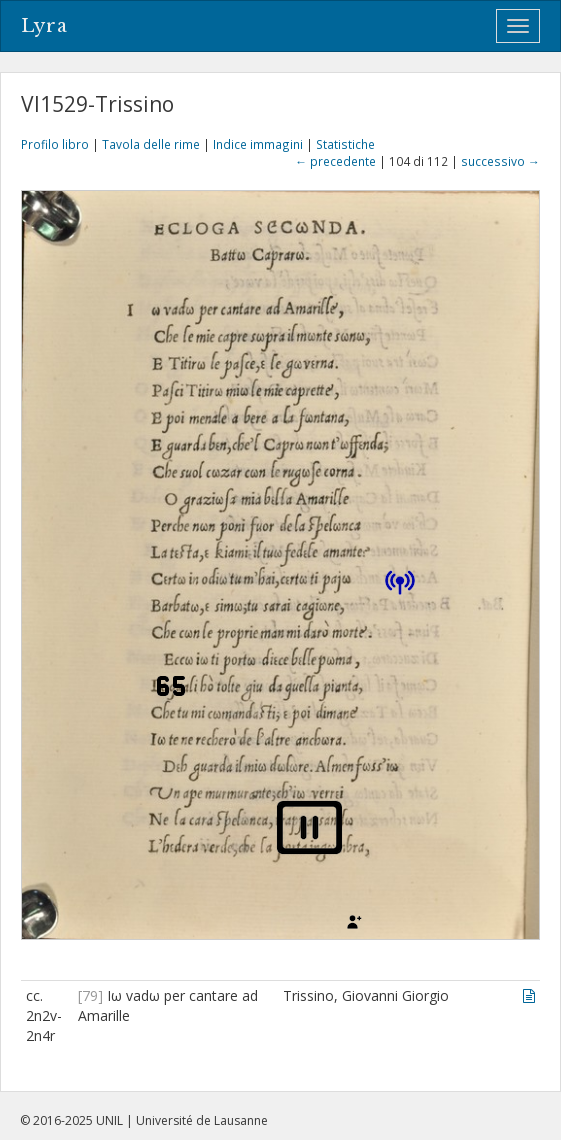 The height and width of the screenshot is (1140, 561). Describe the element at coordinates (309, 827) in the screenshot. I see `pause a presentation or slideshow` at that location.